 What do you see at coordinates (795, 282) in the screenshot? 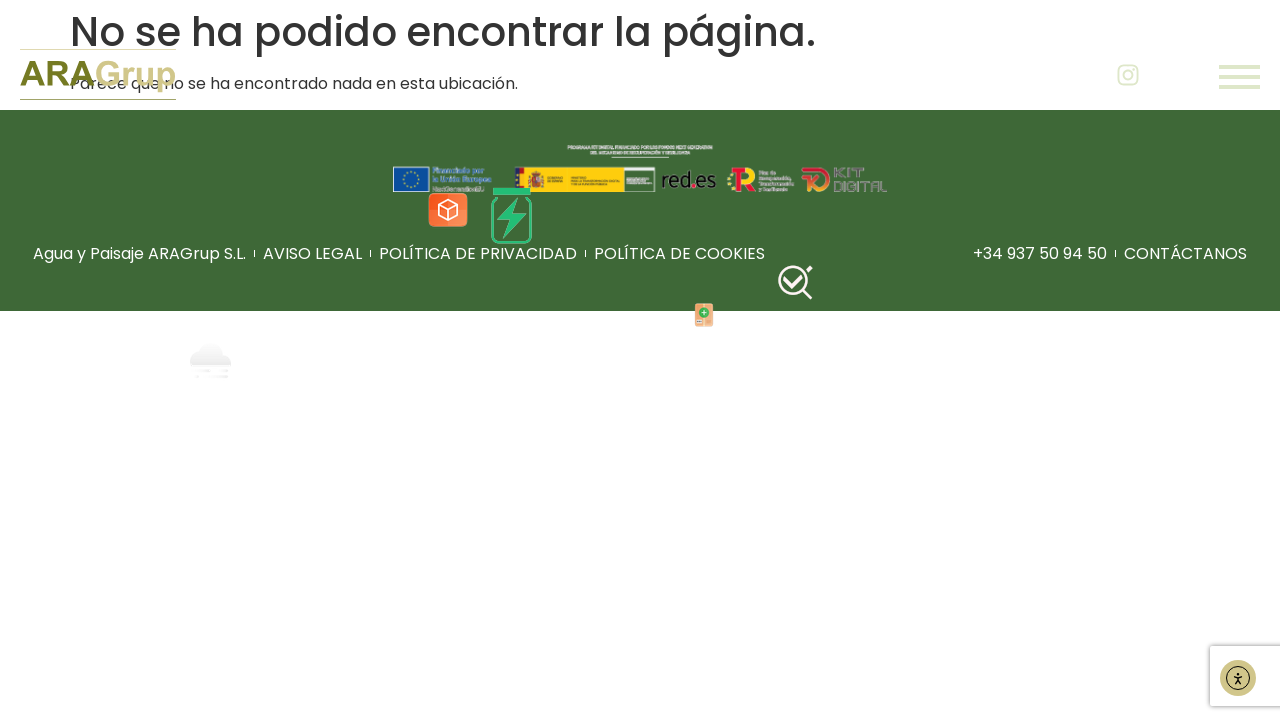
I see `open system configuration or setup assistant` at bounding box center [795, 282].